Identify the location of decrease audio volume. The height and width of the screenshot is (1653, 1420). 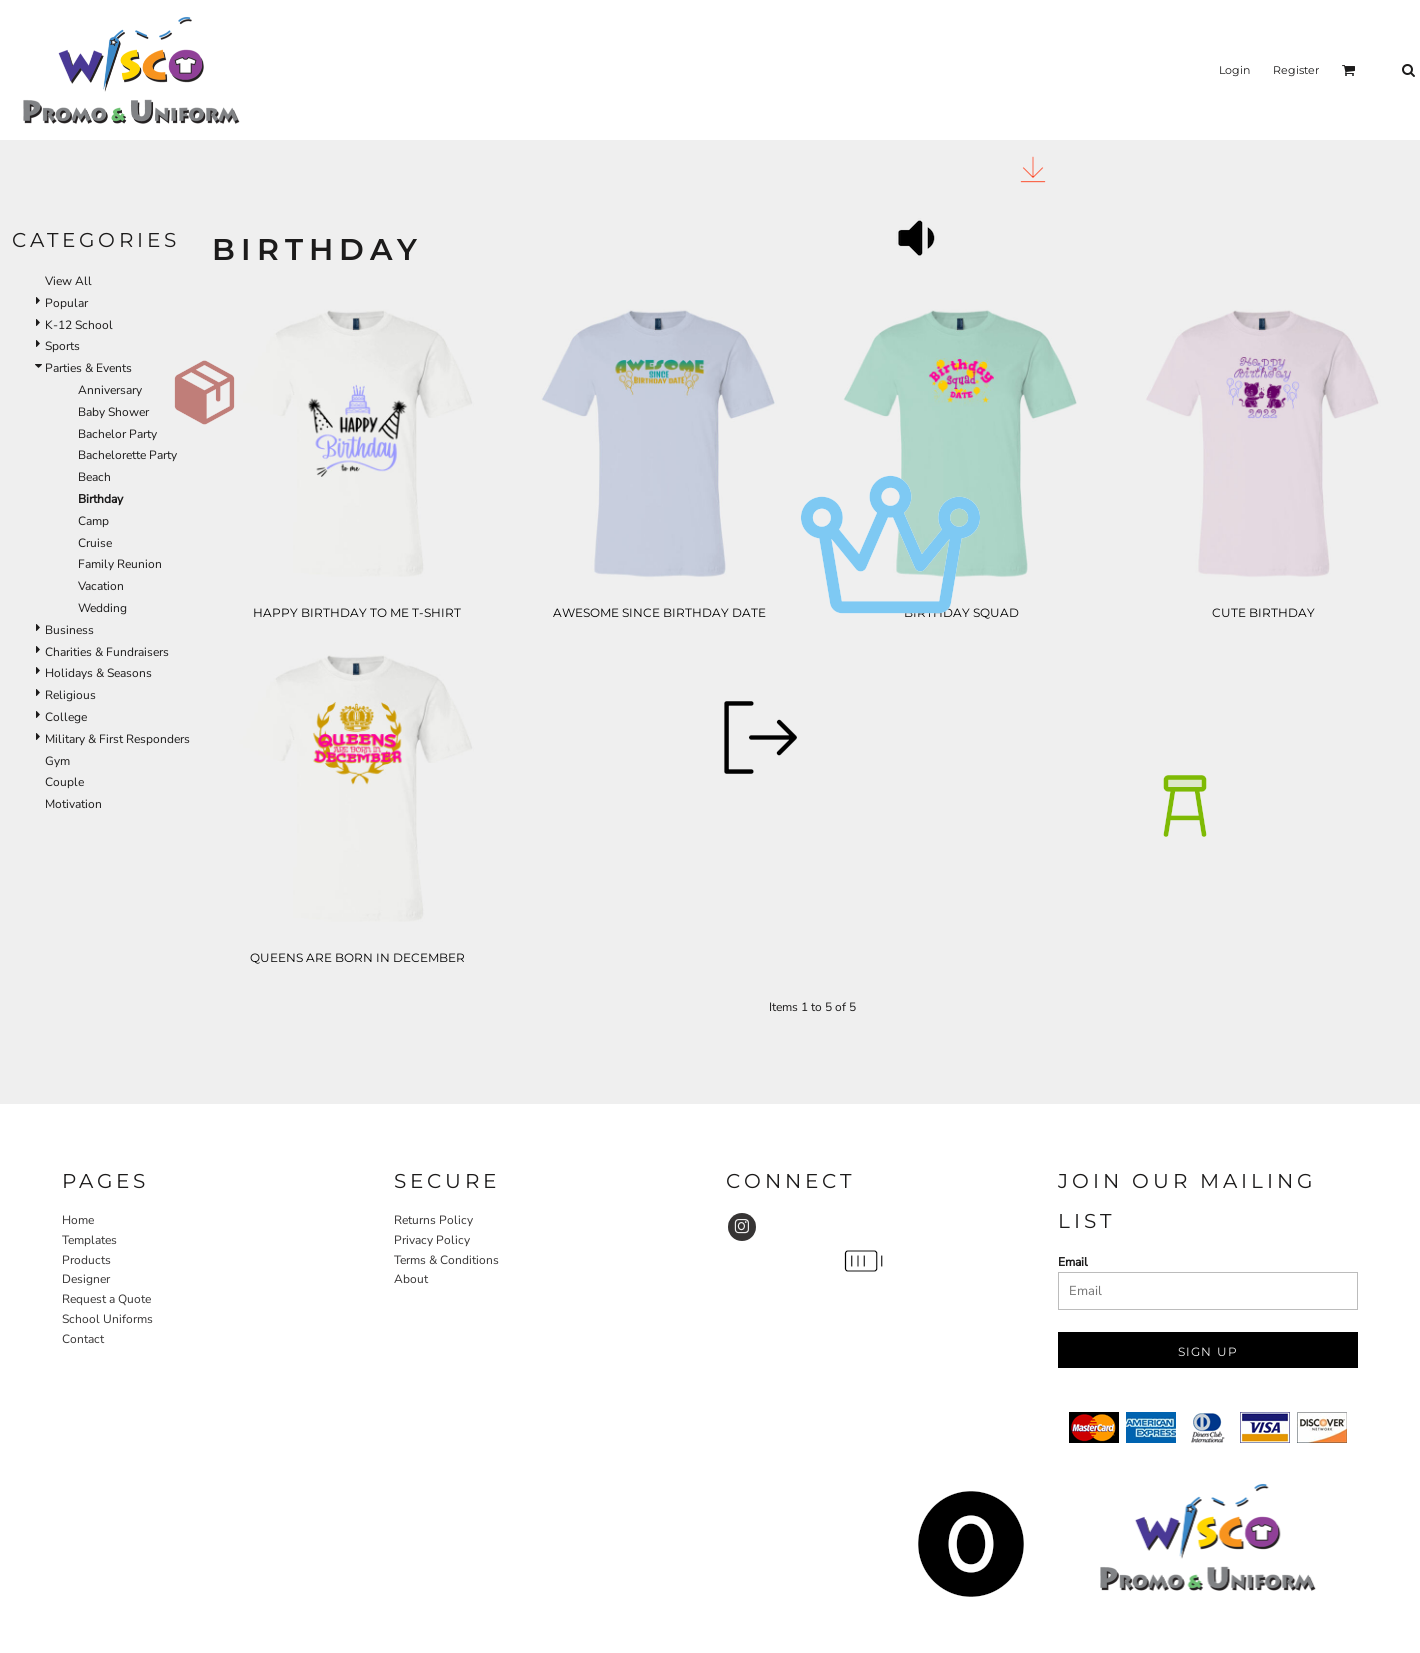
(917, 238).